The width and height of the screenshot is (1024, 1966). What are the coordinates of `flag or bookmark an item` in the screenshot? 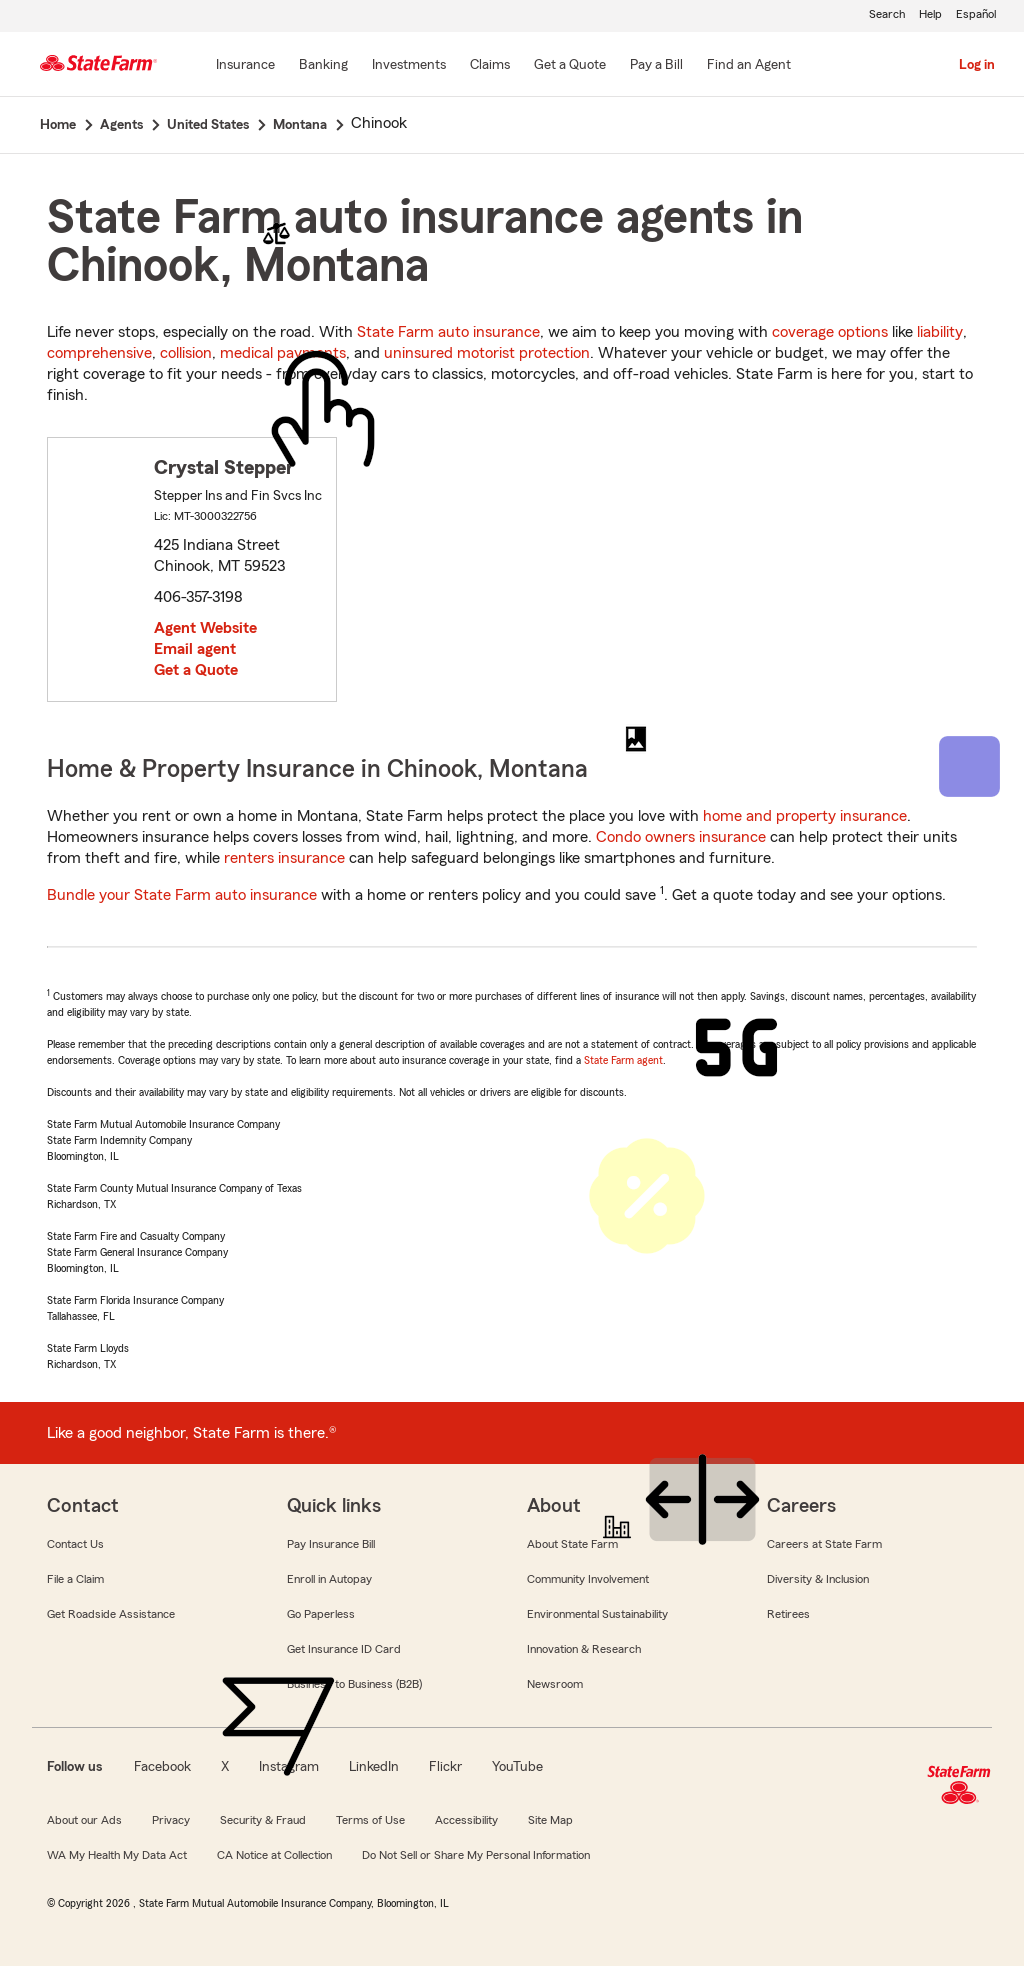 It's located at (274, 1720).